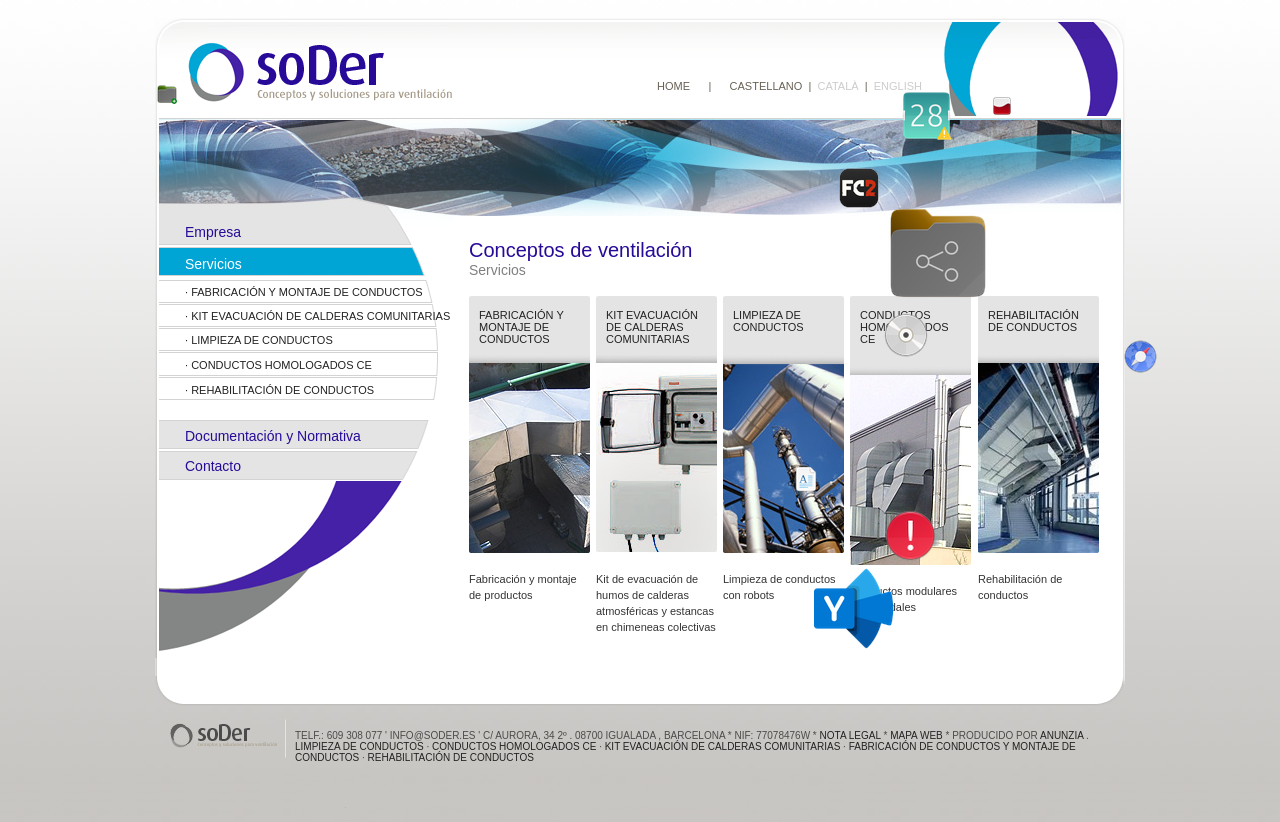 The height and width of the screenshot is (822, 1280). Describe the element at coordinates (806, 479) in the screenshot. I see `open a text document file` at that location.